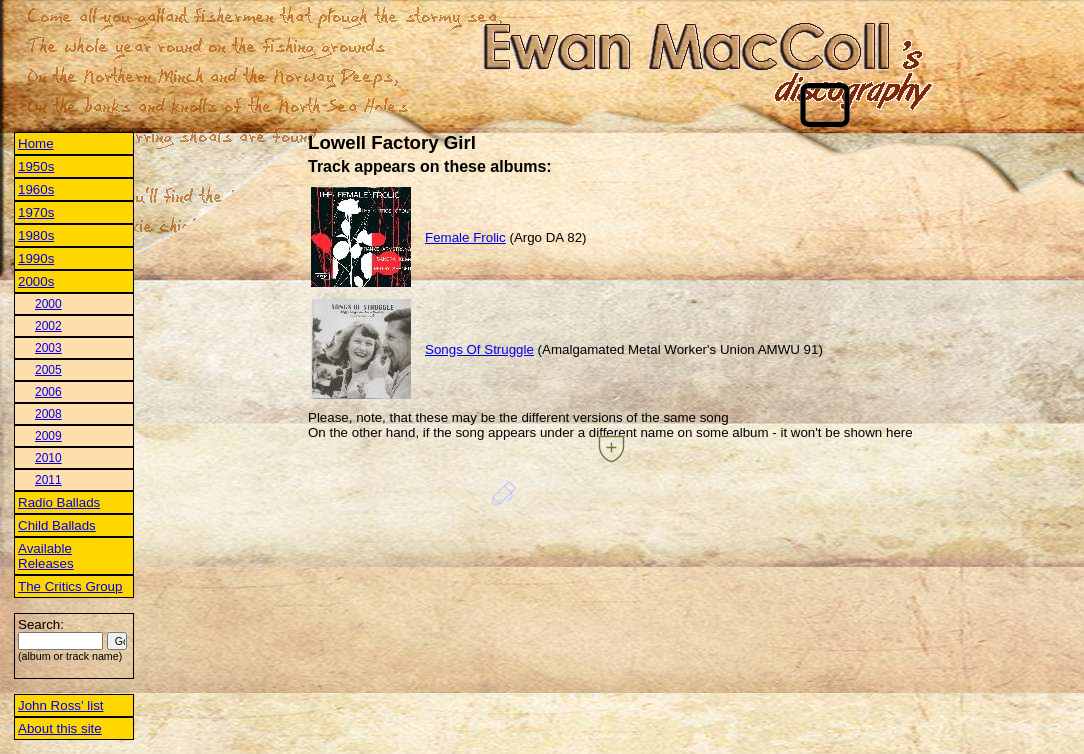 Image resolution: width=1084 pixels, height=754 pixels. Describe the element at coordinates (611, 447) in the screenshot. I see `add new security protection` at that location.